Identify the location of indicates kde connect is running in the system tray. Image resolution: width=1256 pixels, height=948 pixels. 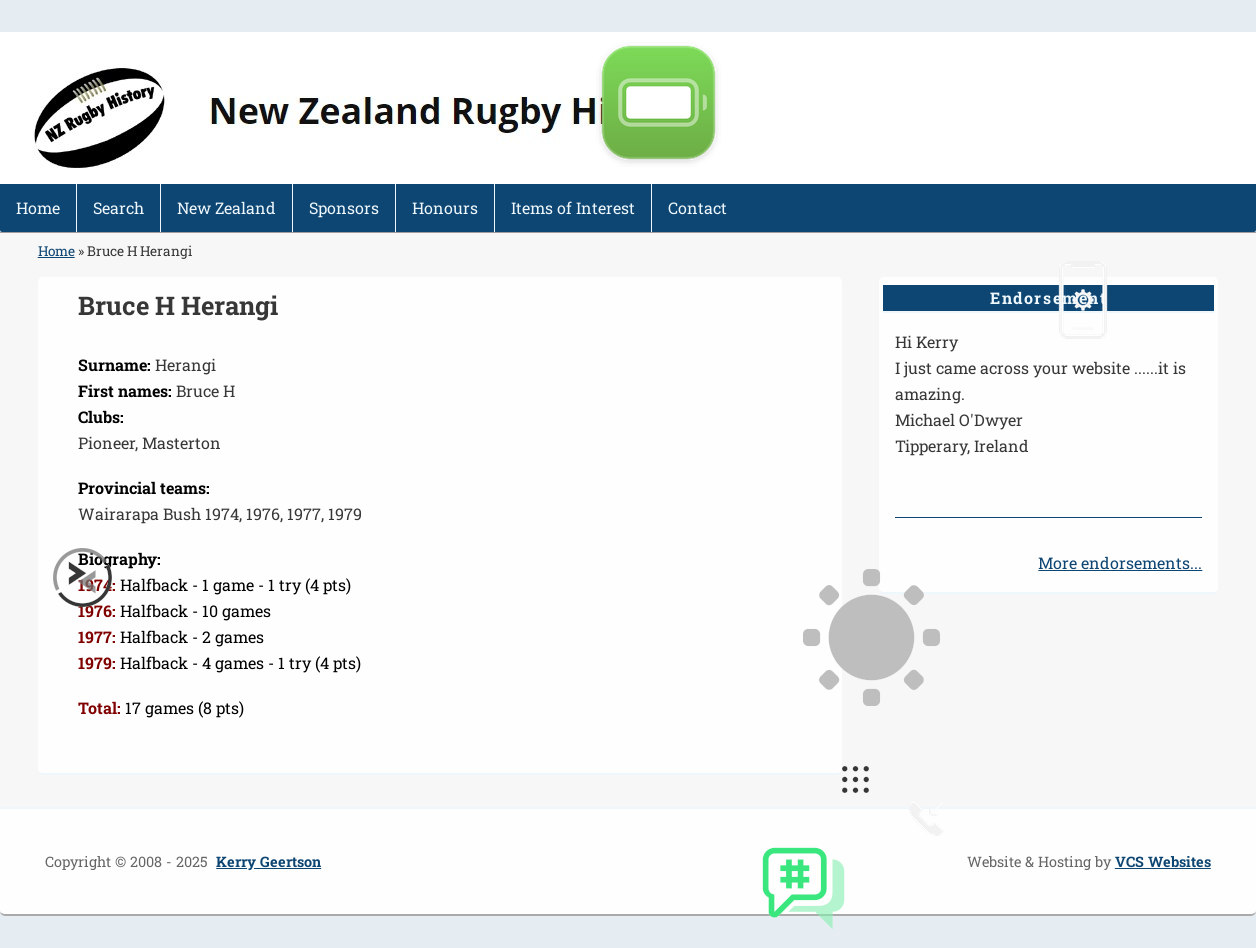
(1083, 300).